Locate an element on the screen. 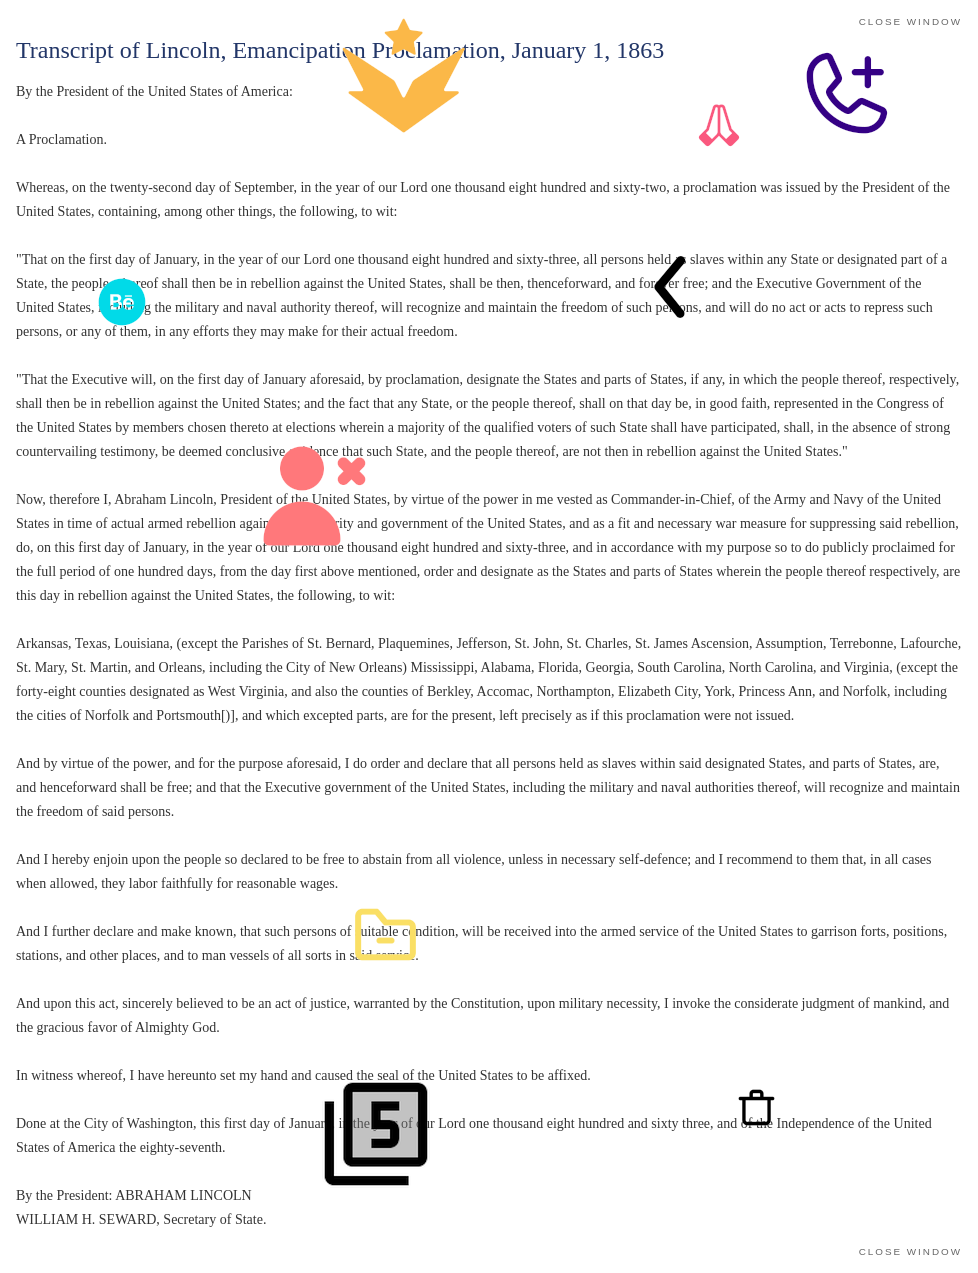  remove a contact or user is located at coordinates (313, 496).